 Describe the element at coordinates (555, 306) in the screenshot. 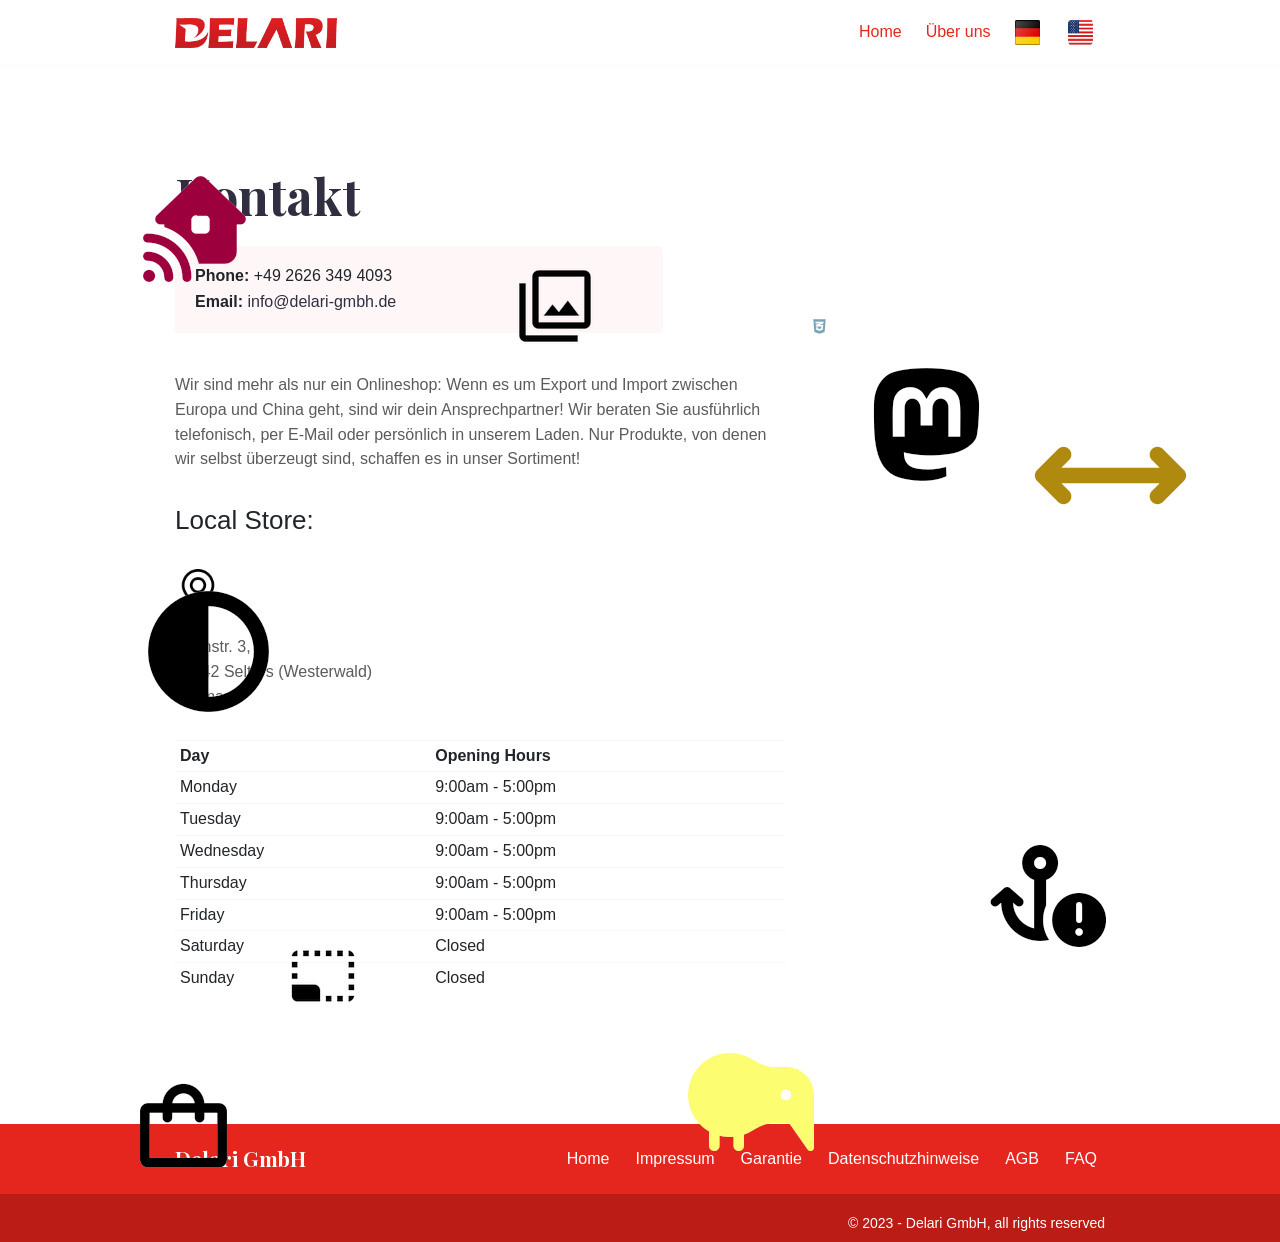

I see `filter or sort images in a gallery` at that location.